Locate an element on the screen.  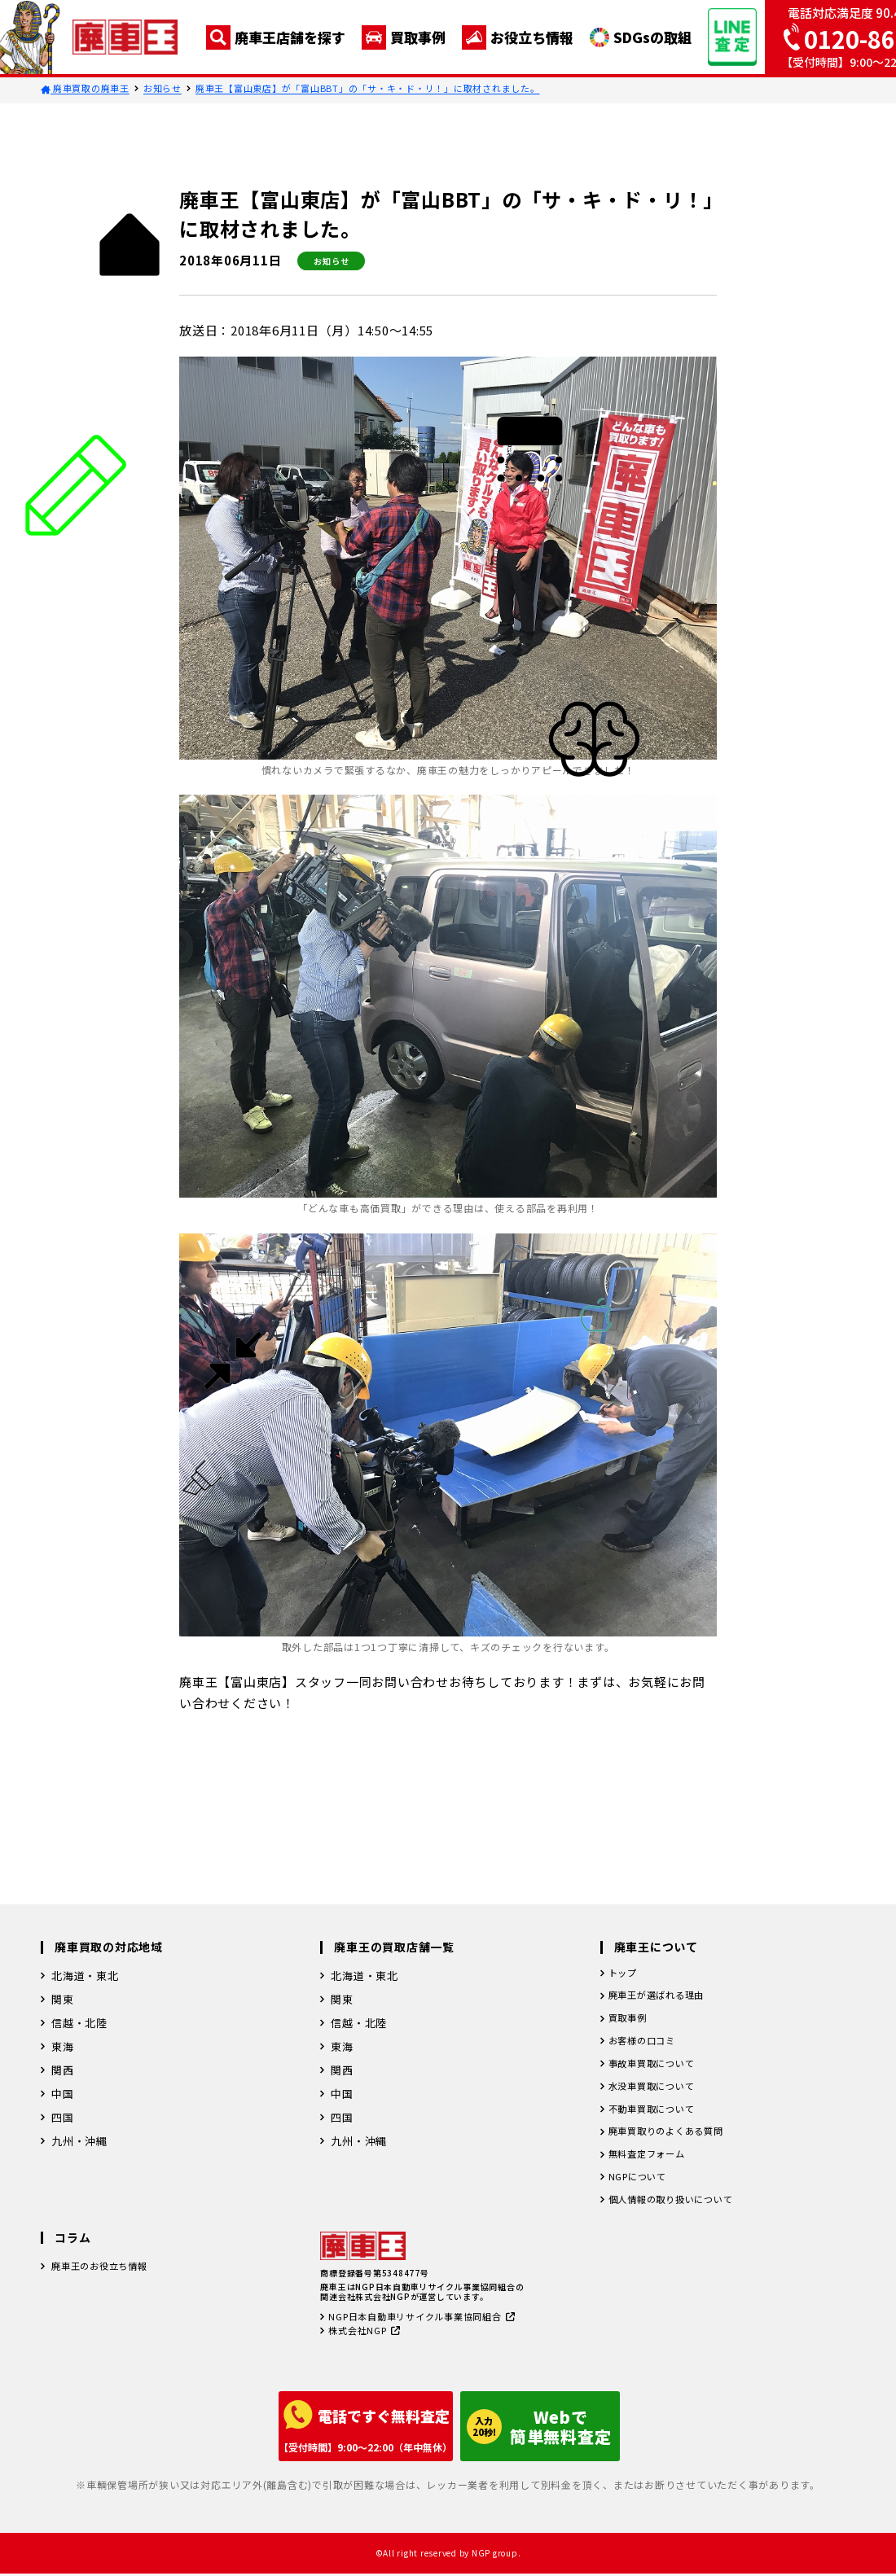
access AI or smart features is located at coordinates (594, 740).